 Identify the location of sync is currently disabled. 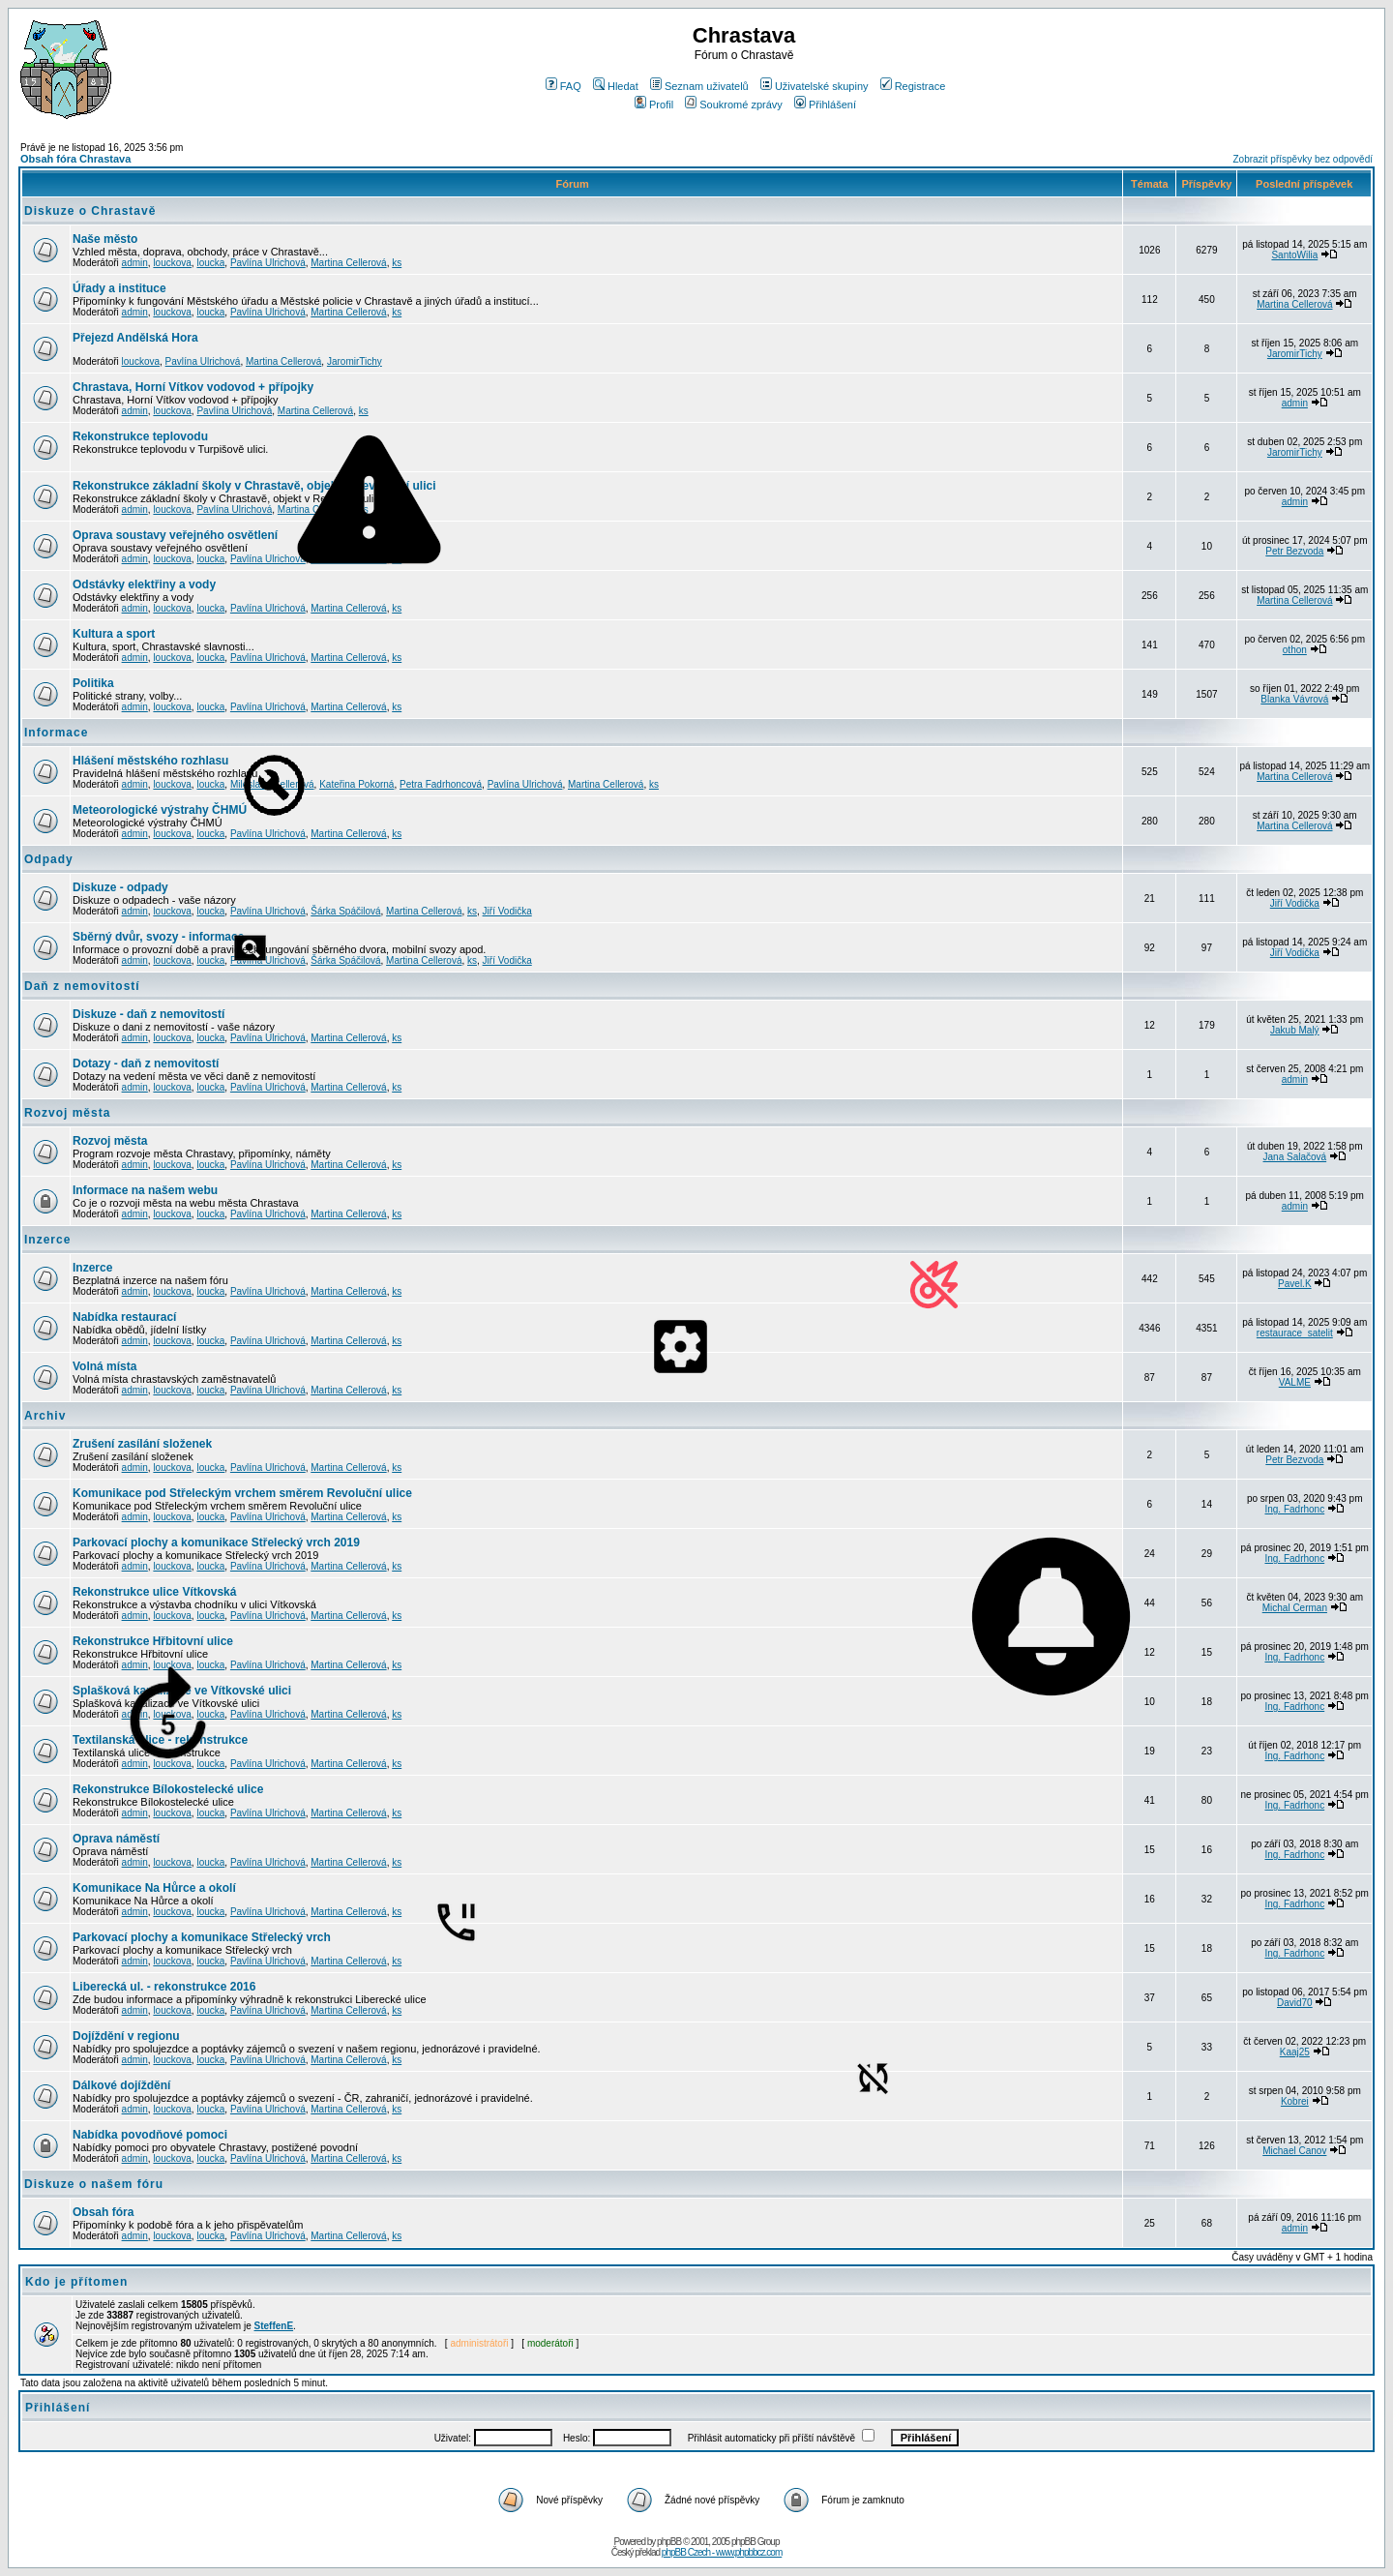
(874, 2078).